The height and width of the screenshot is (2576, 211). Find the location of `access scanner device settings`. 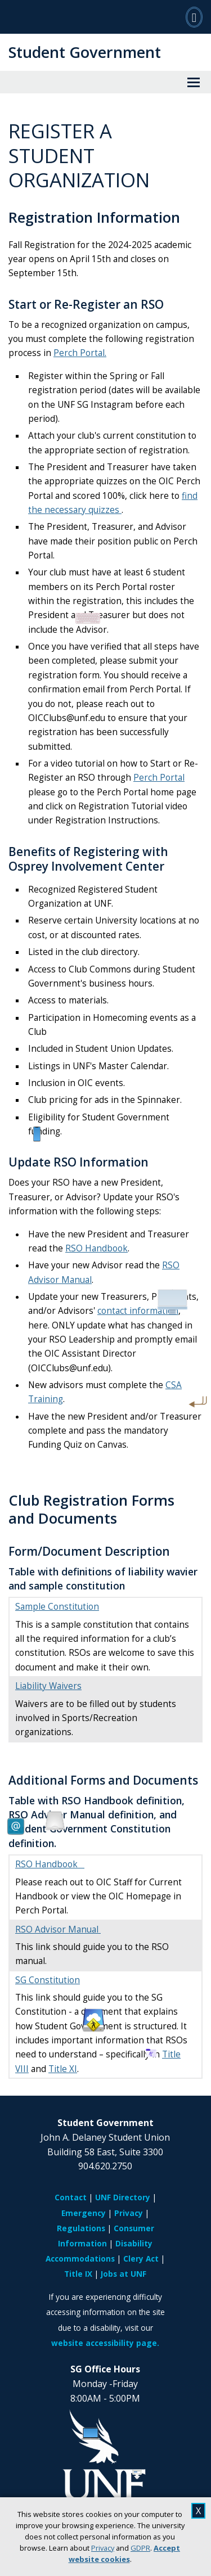

access scanner device settings is located at coordinates (55, 1821).